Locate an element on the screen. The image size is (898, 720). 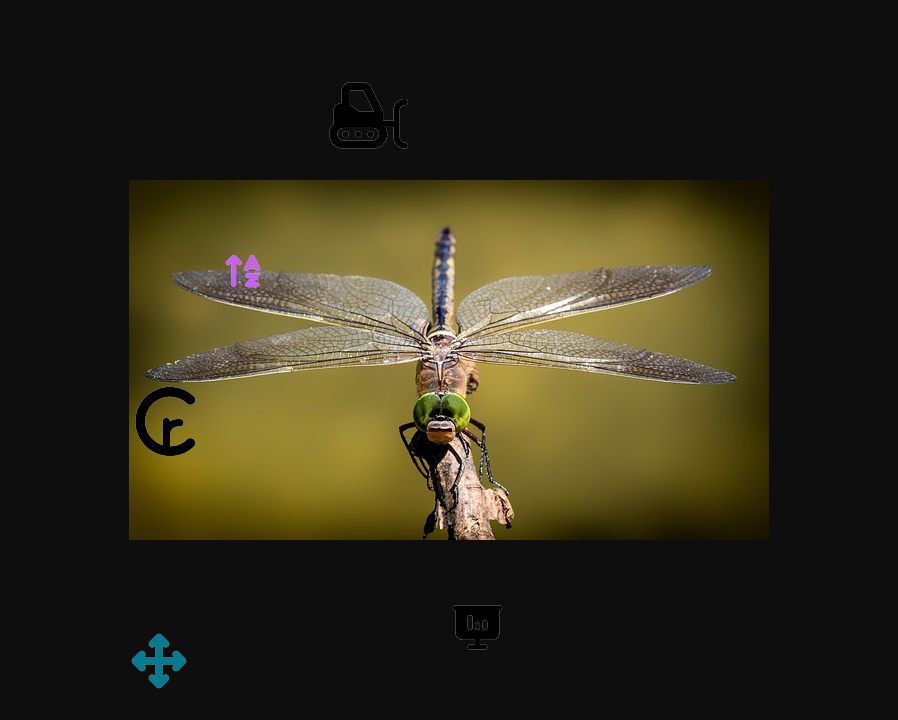
view presentation analytics is located at coordinates (477, 627).